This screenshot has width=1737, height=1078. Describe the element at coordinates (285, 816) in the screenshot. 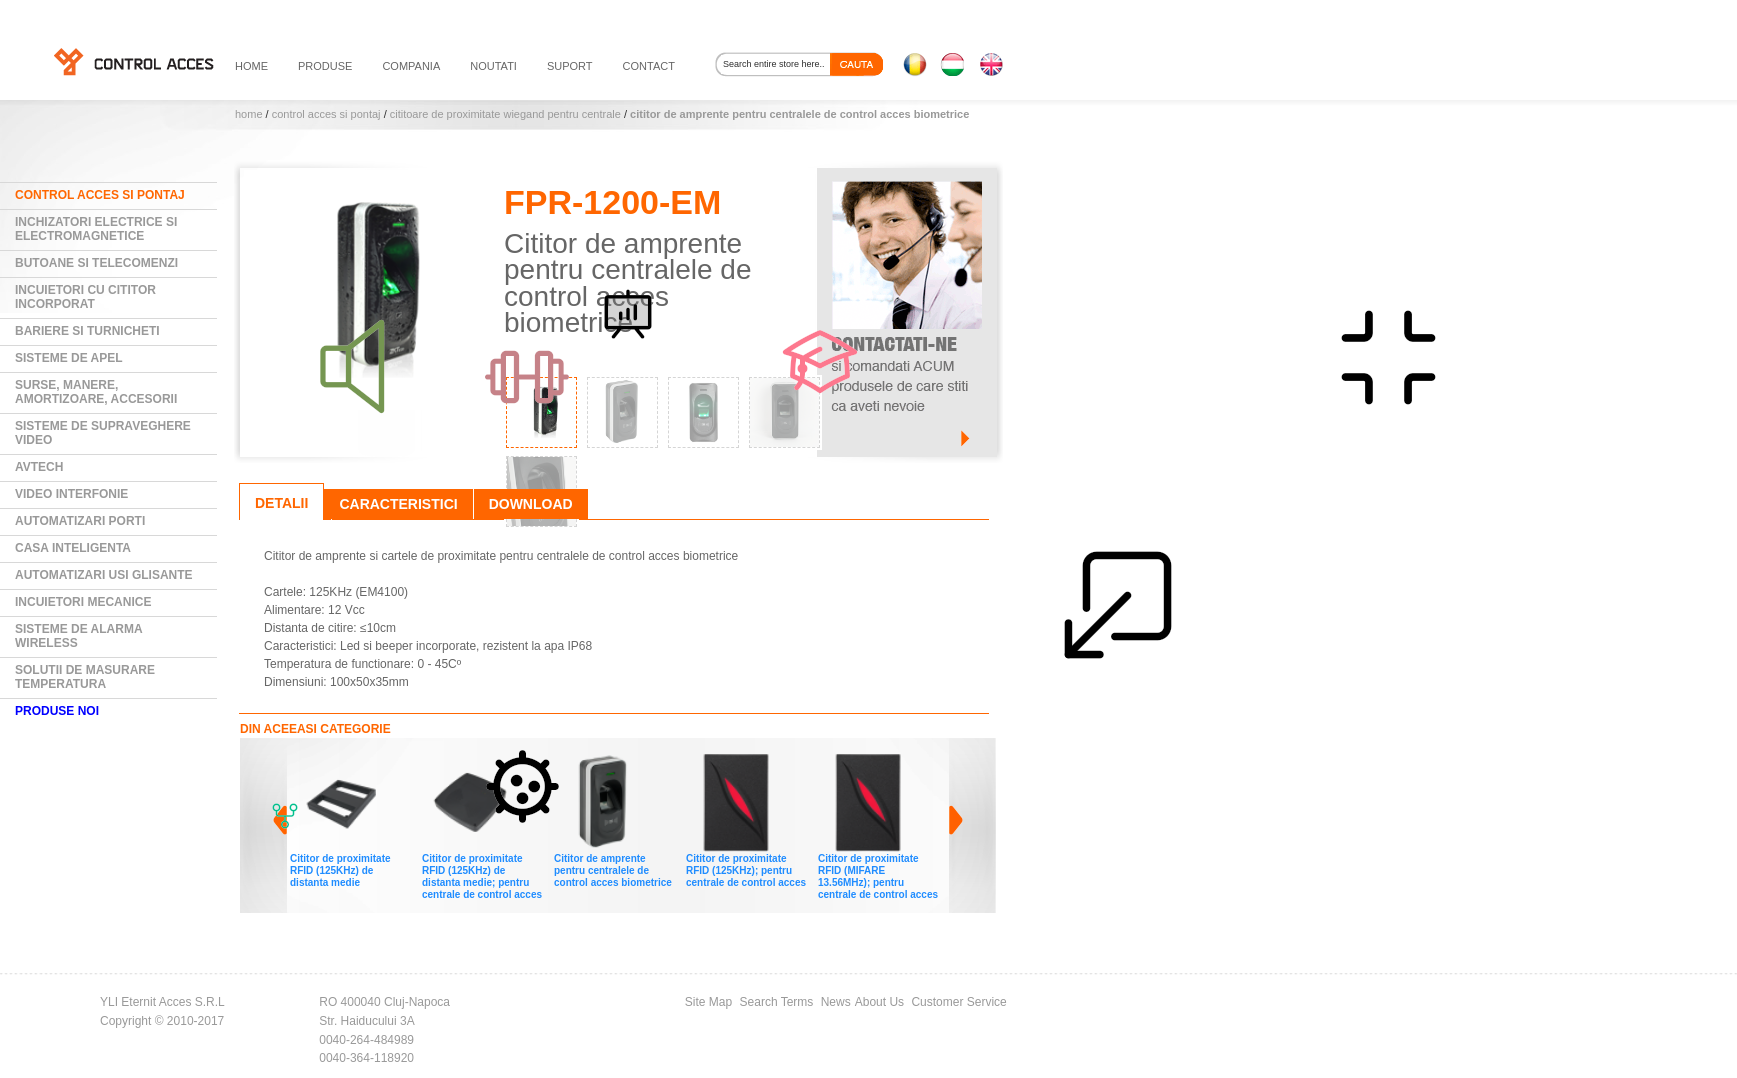

I see `fork a repository or branch` at that location.